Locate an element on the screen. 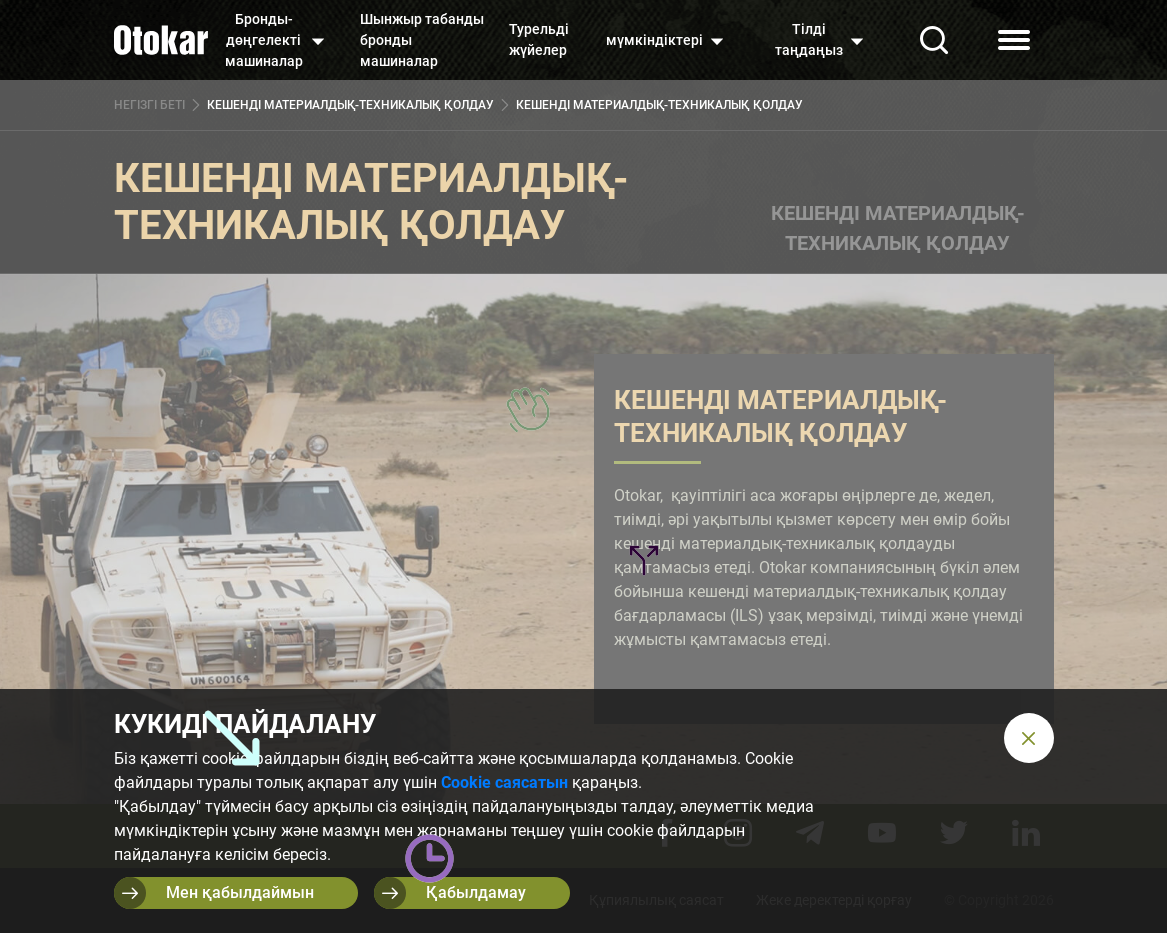  move item to the bottom right is located at coordinates (232, 738).